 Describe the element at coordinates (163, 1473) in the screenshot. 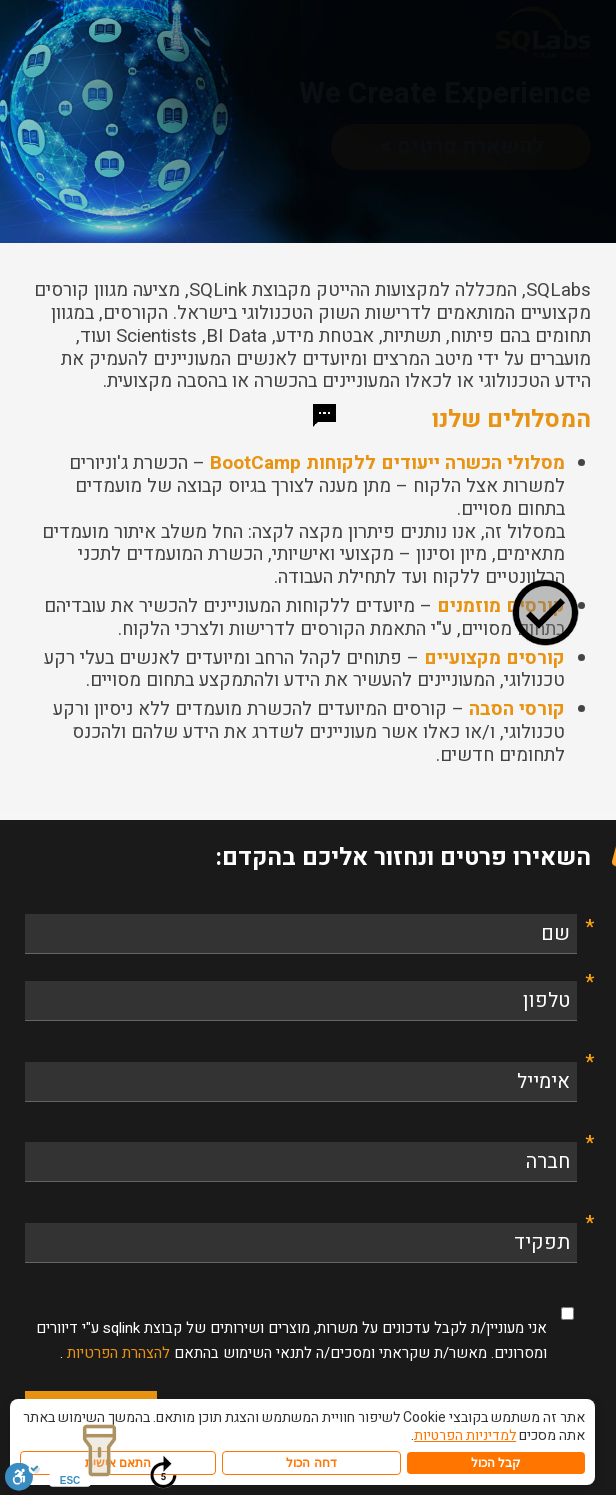

I see `skip forward 5 seconds in media playback` at that location.